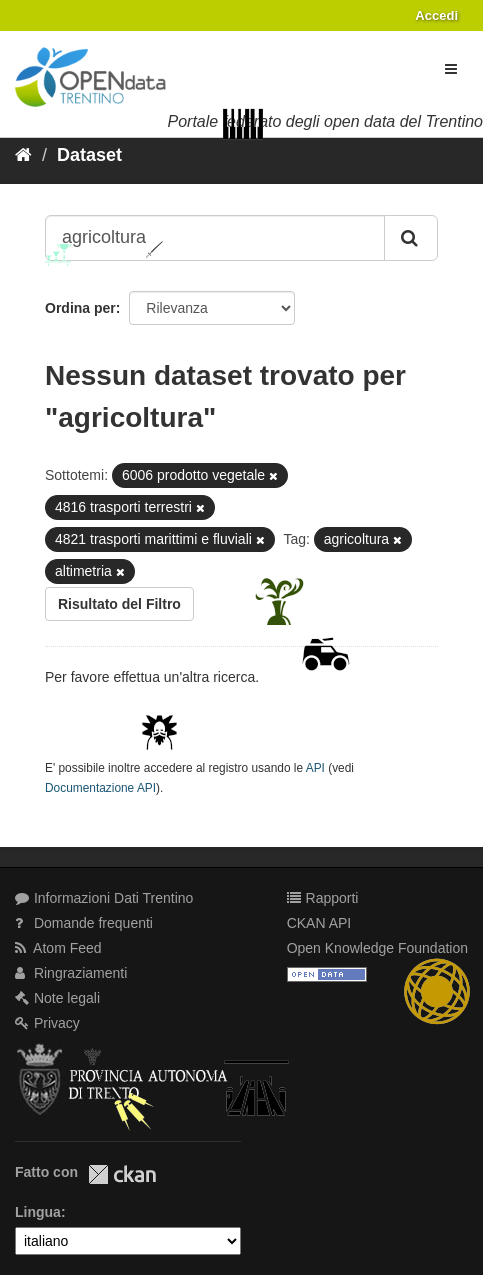  What do you see at coordinates (58, 254) in the screenshot?
I see `view your achievements and awards` at bounding box center [58, 254].